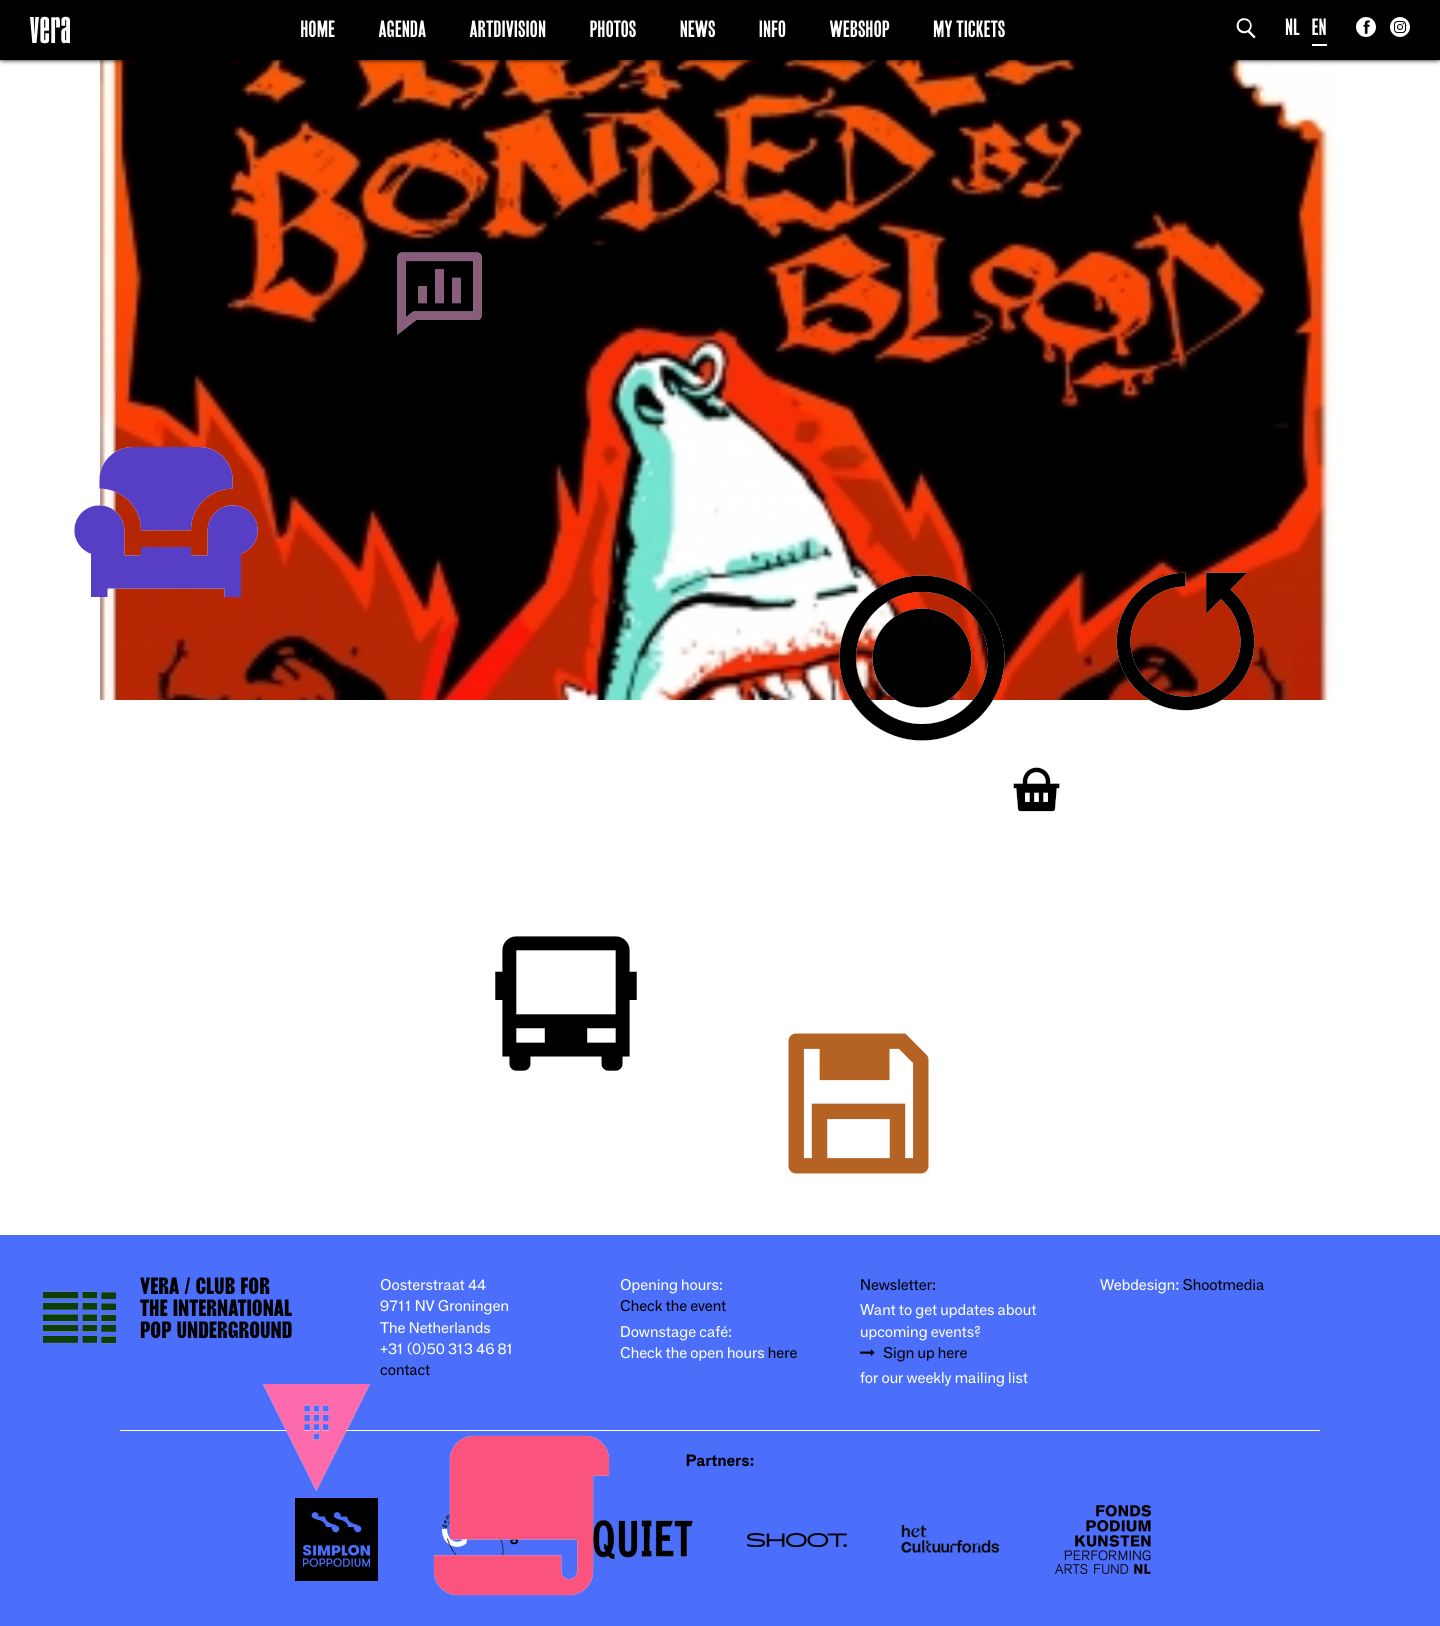  I want to click on indicates loading or processing in progress, so click(922, 658).